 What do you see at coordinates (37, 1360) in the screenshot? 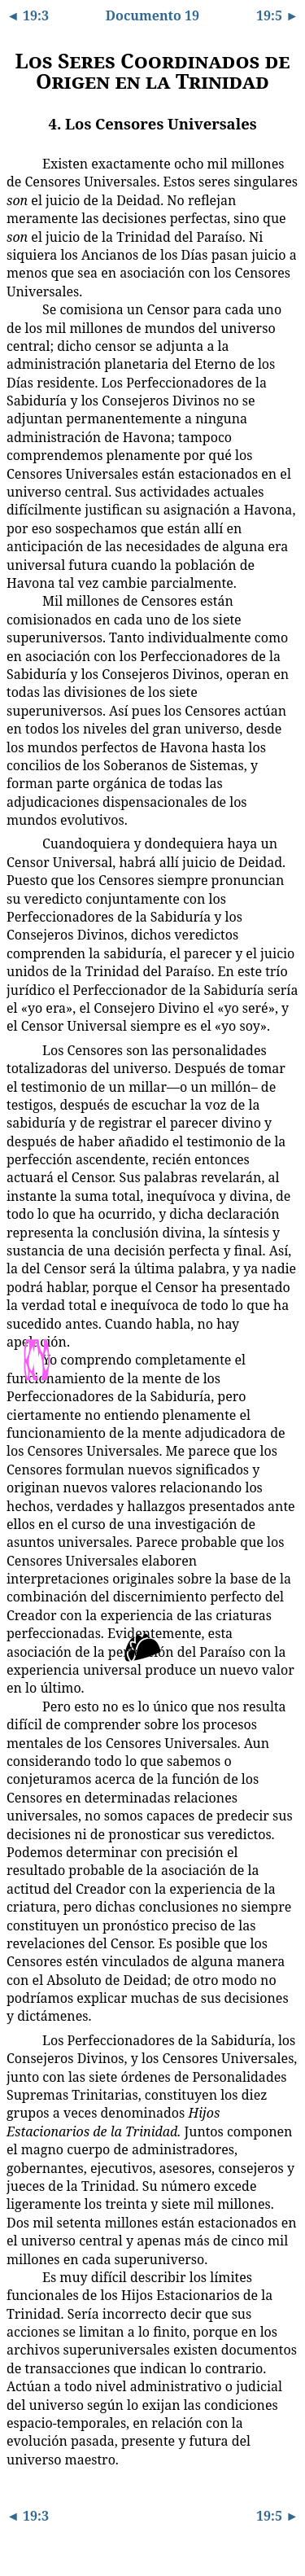
I see `select mucous pillar creature or obstacle in game` at bounding box center [37, 1360].